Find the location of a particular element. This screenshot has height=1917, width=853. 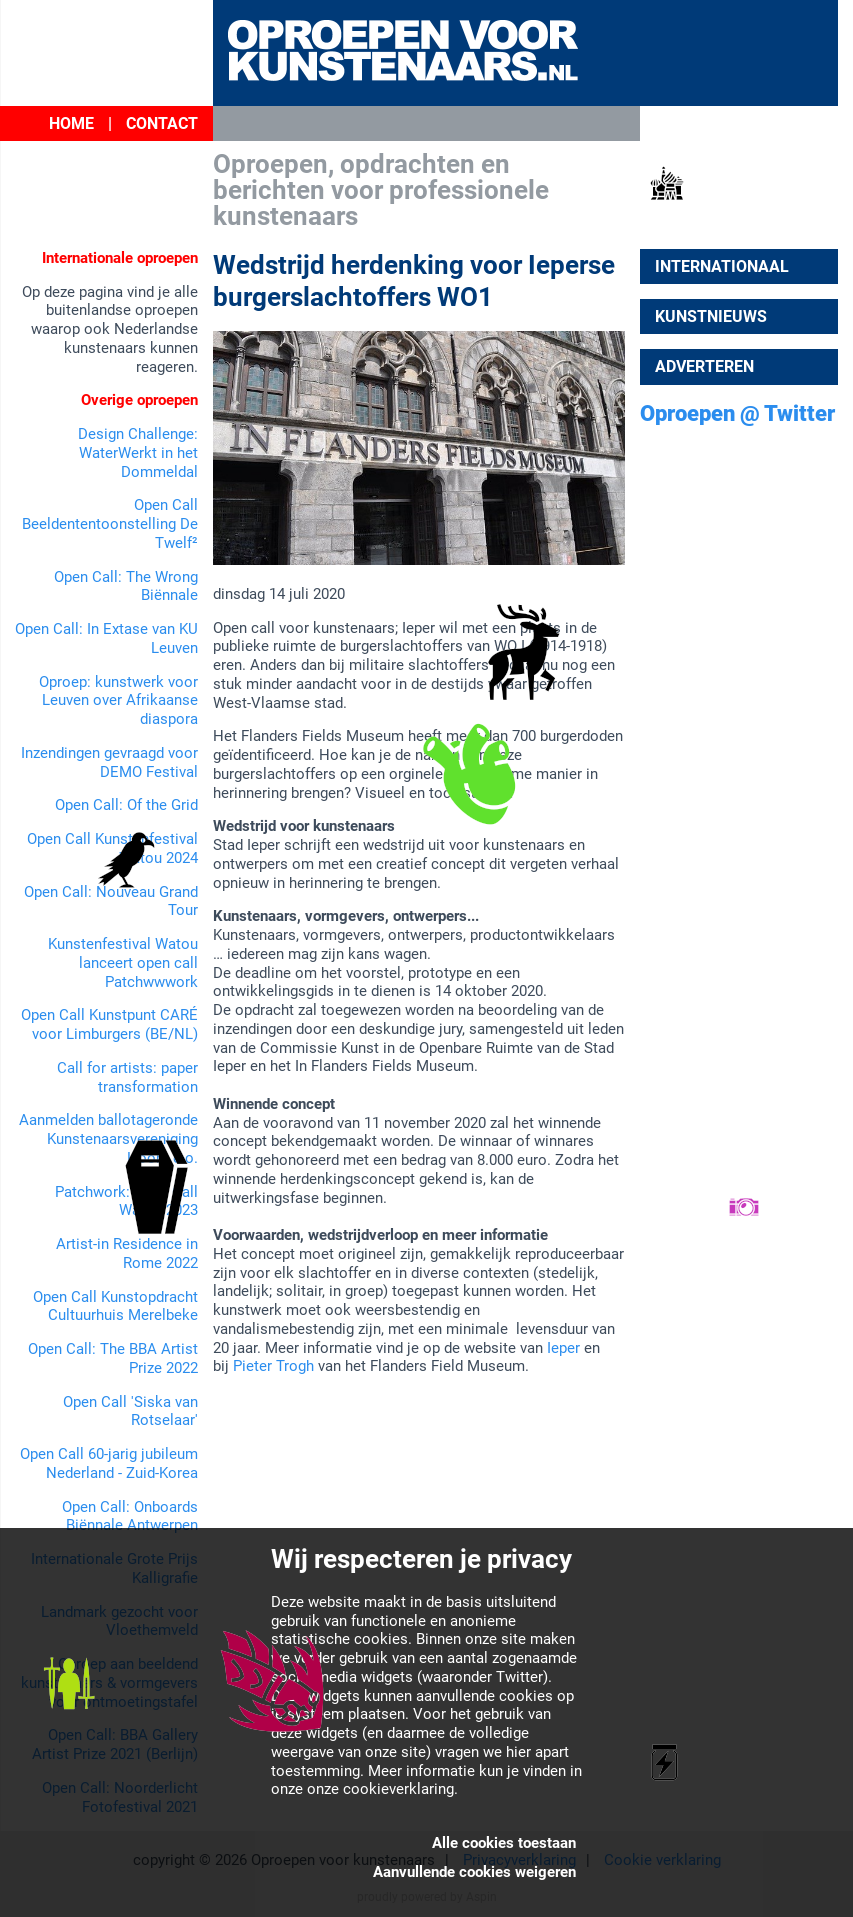

select the master-of-arms character class is located at coordinates (68, 1683).